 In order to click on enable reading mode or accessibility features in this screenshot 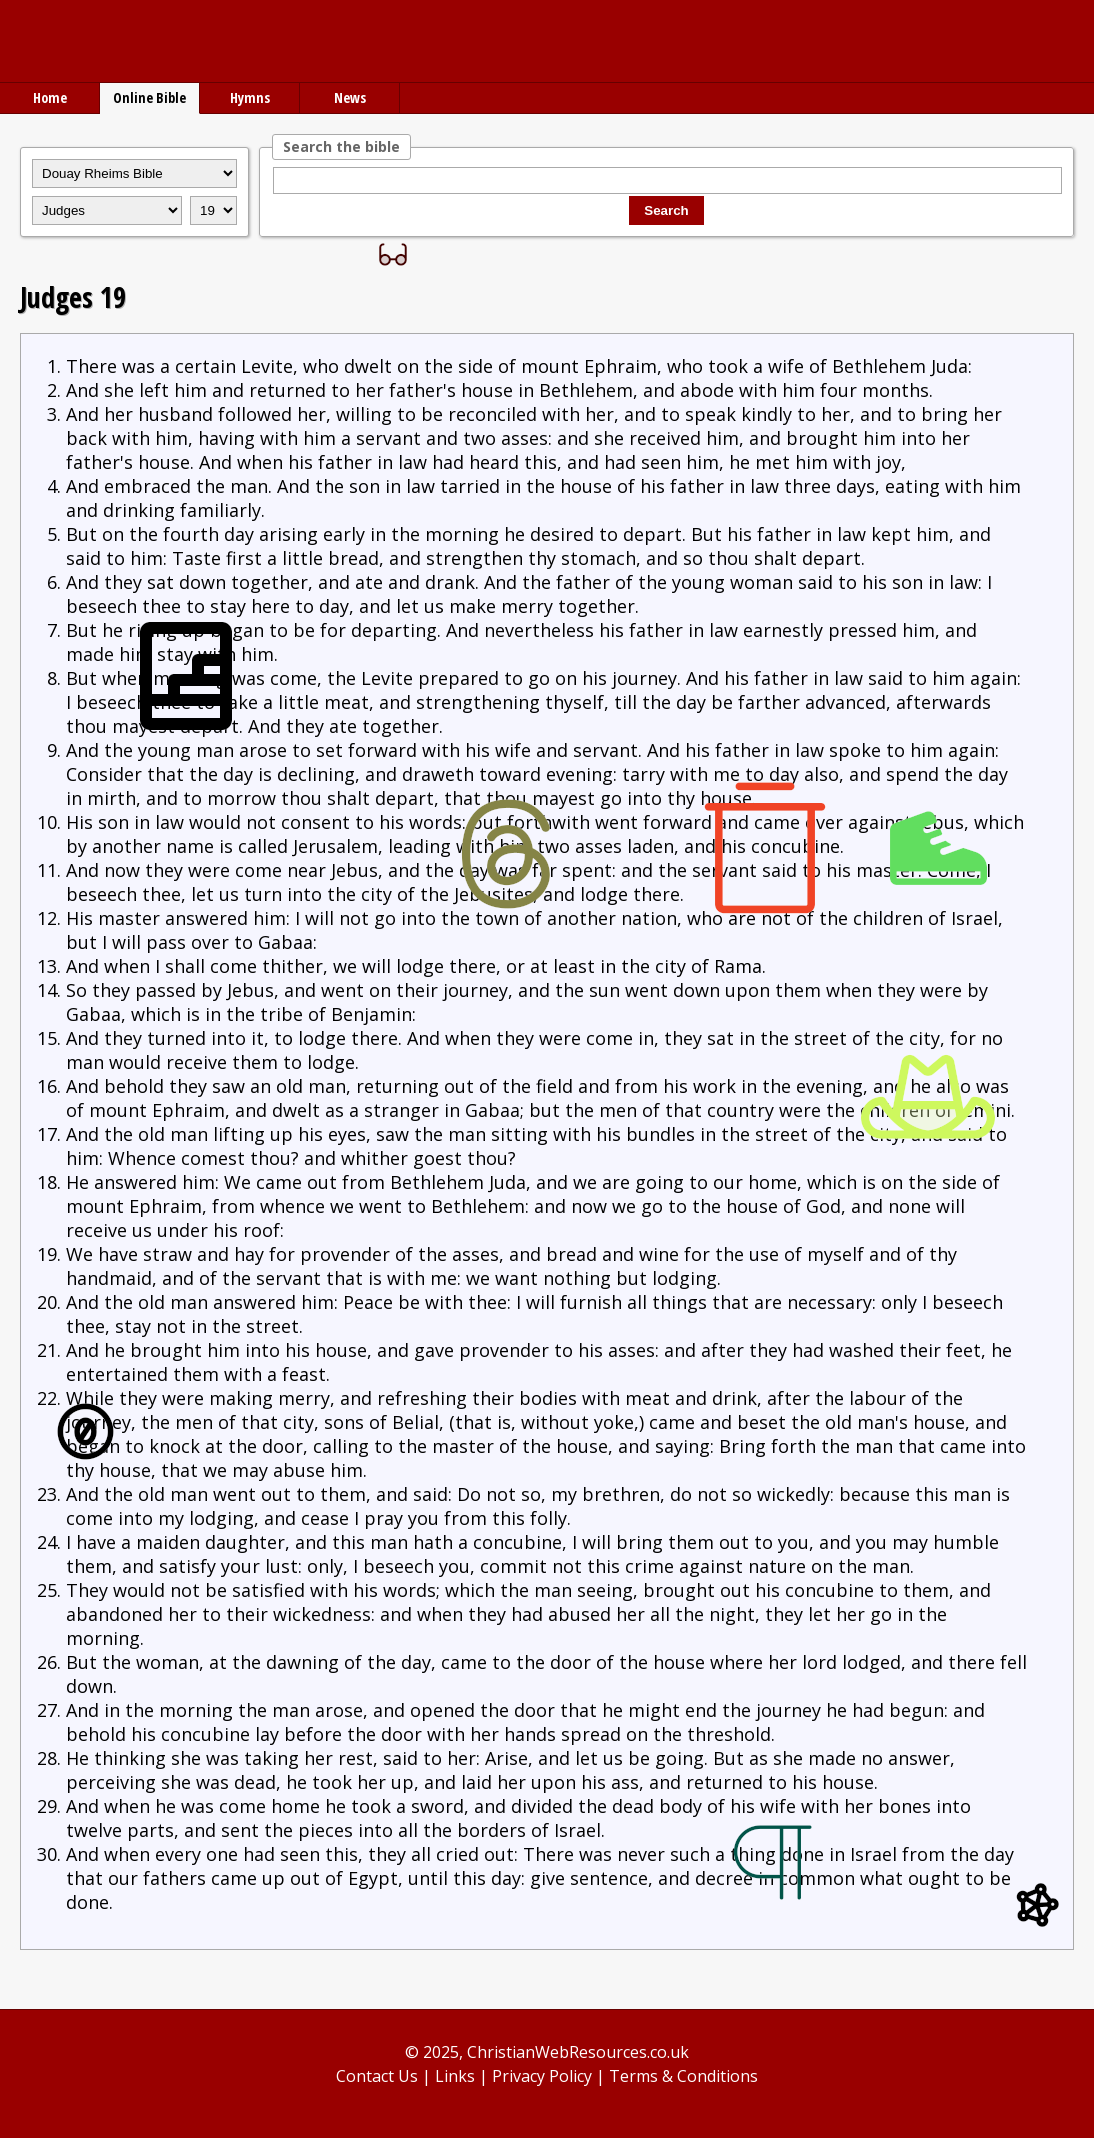, I will do `click(393, 255)`.